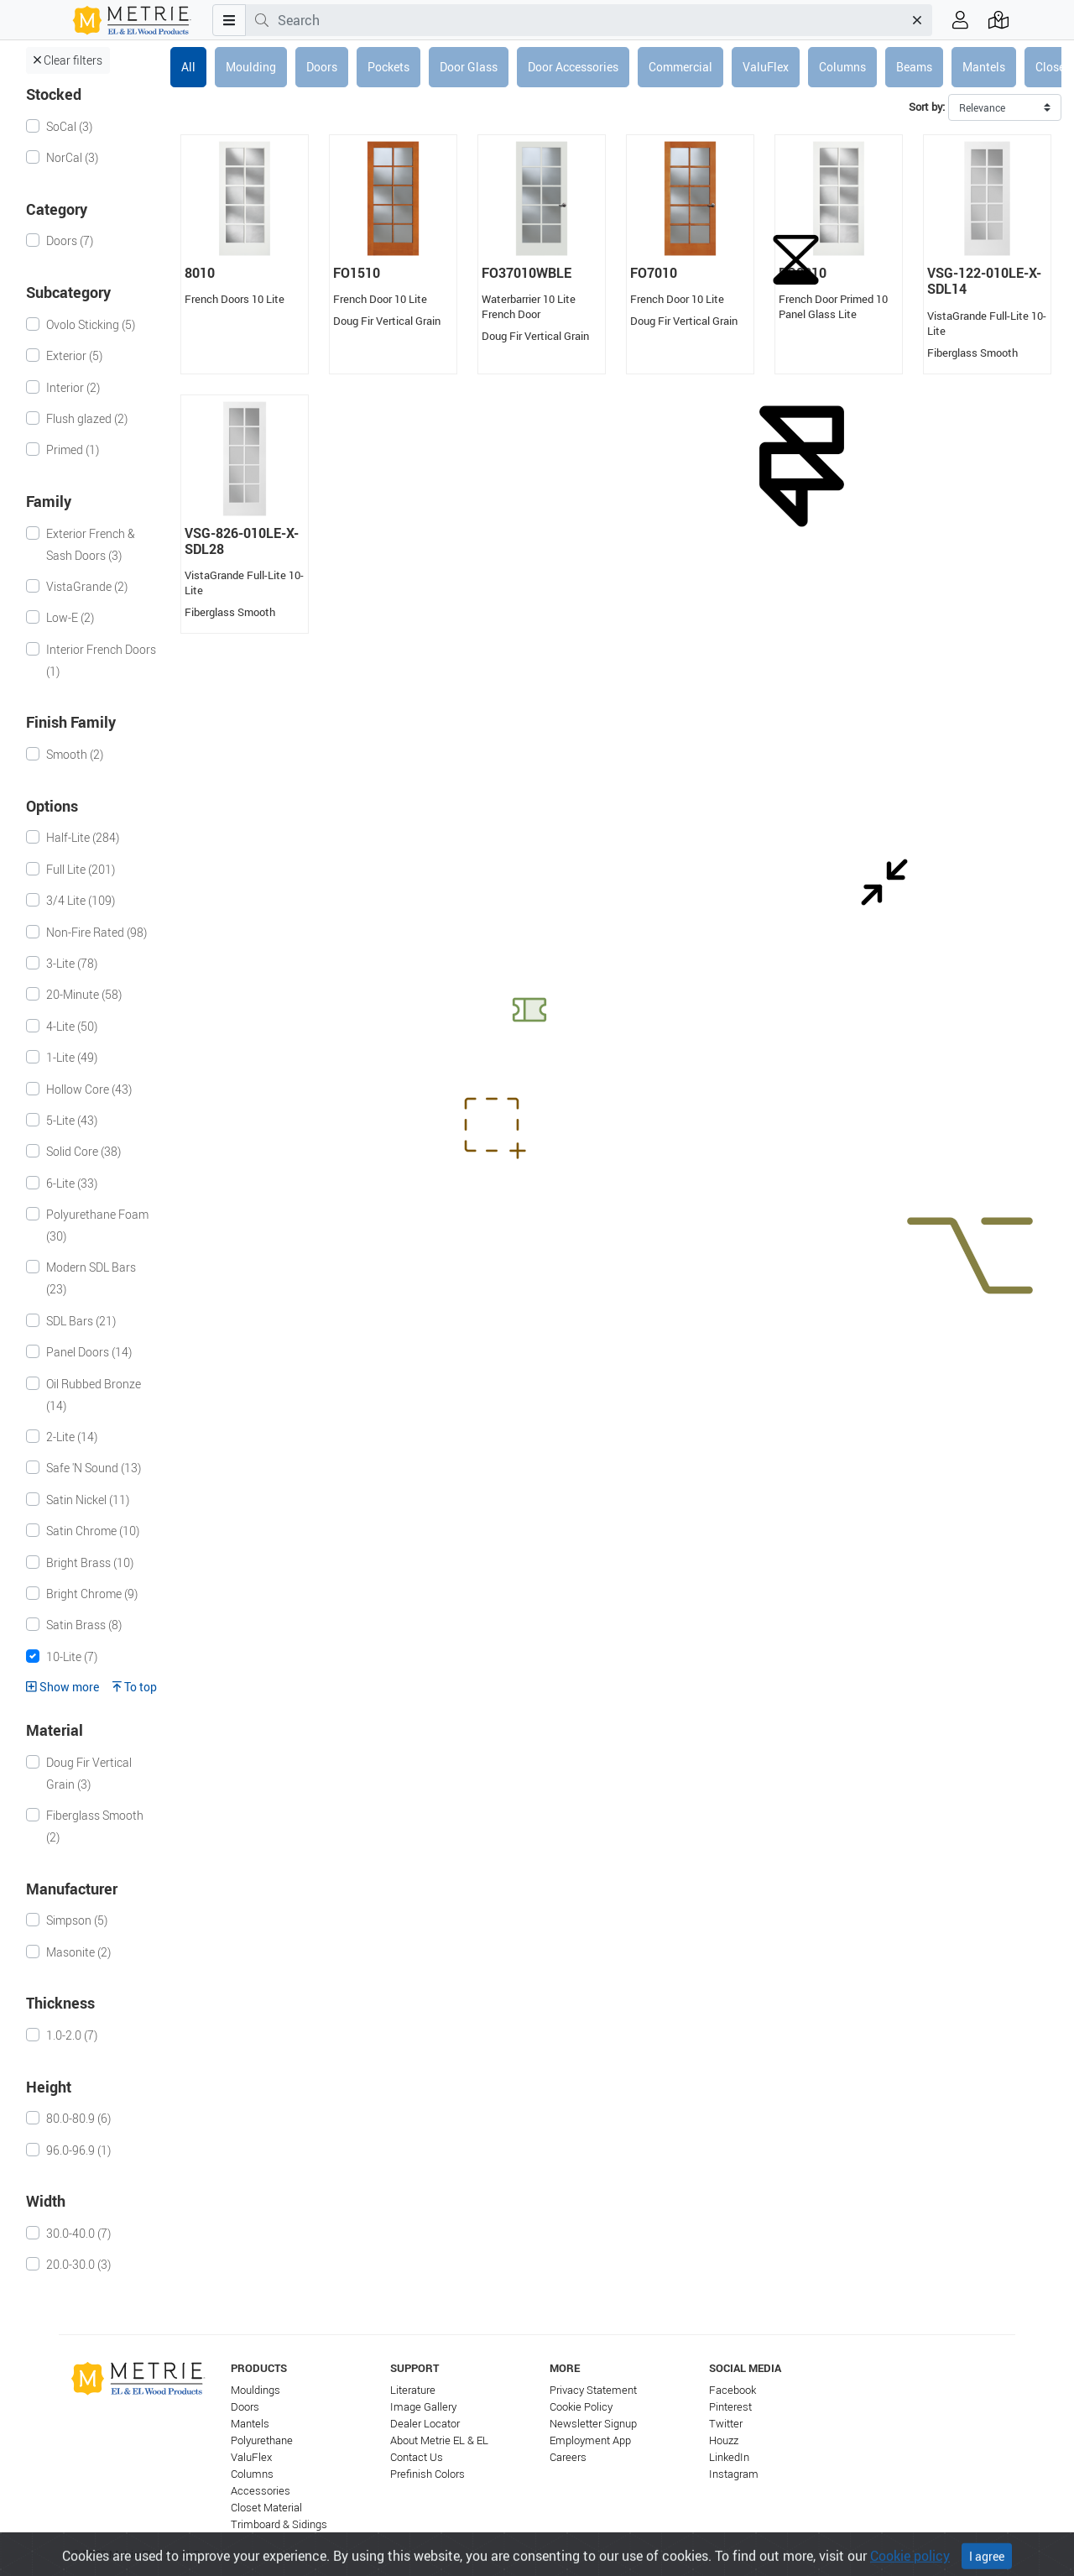  I want to click on open Framer design tool, so click(801, 466).